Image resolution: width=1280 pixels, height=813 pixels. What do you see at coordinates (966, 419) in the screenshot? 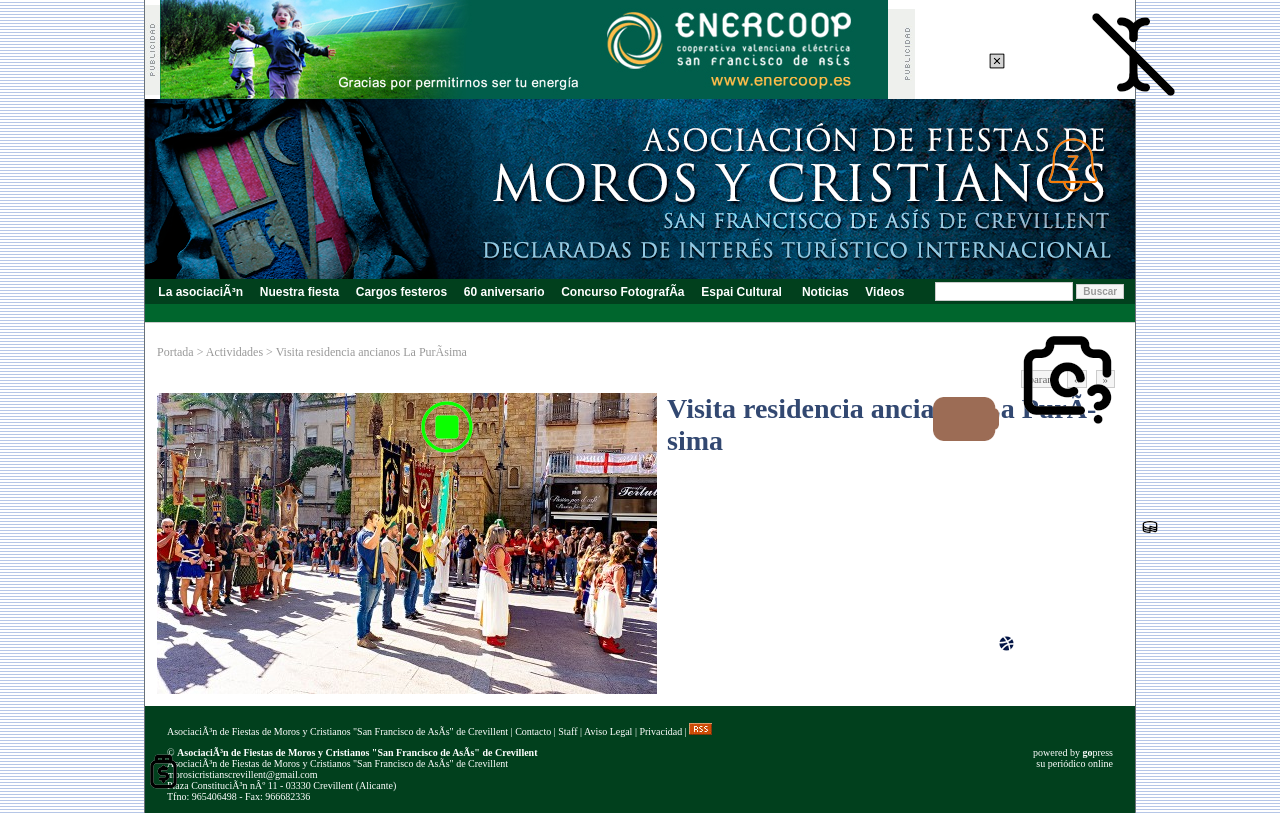
I see `indicates current battery level` at bounding box center [966, 419].